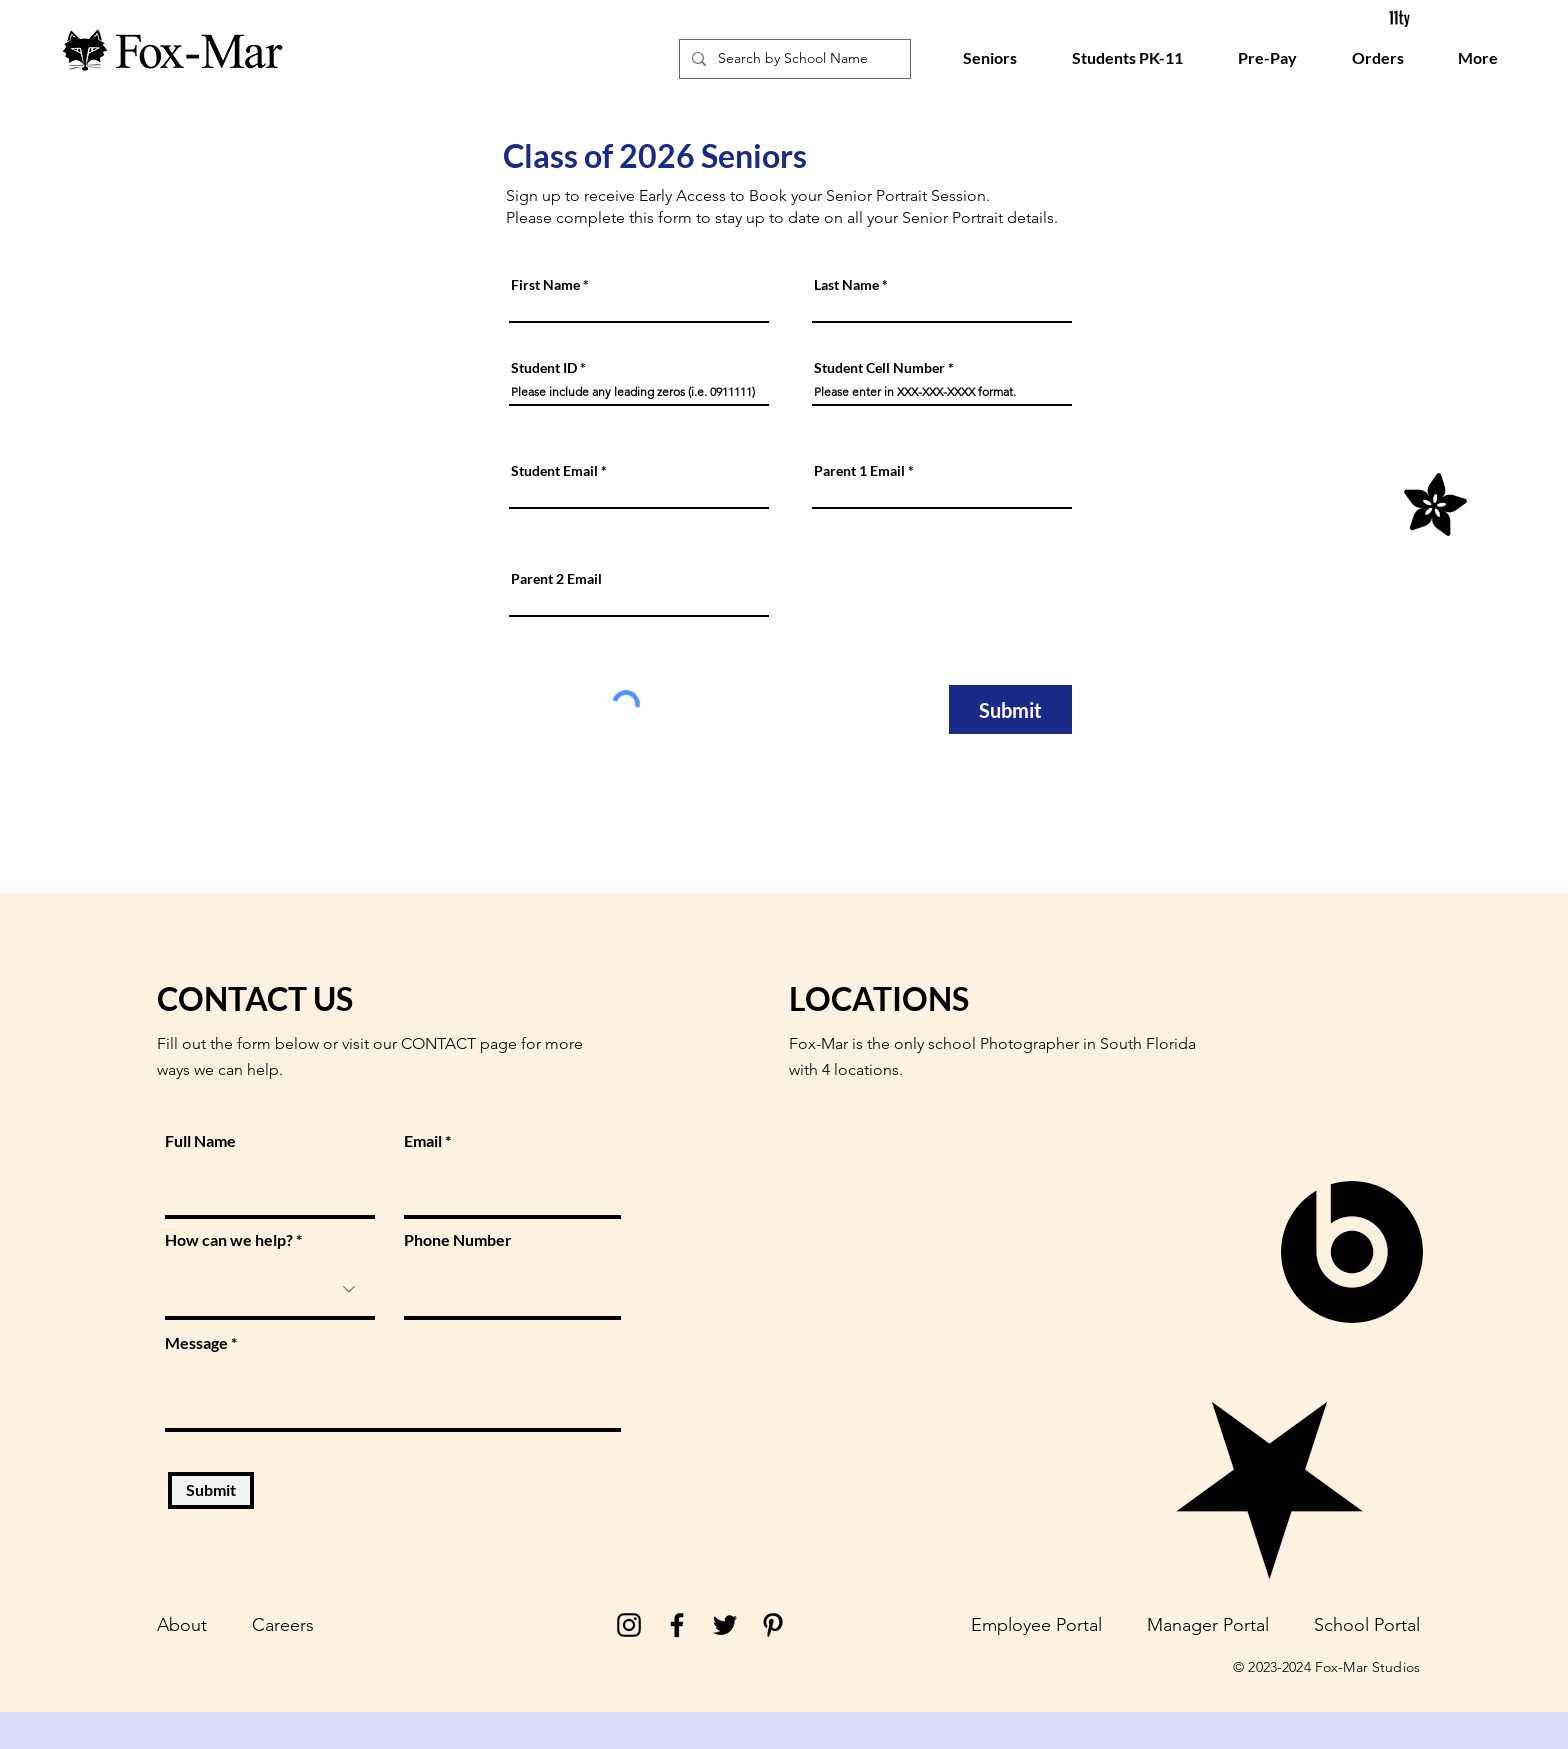  Describe the element at coordinates (1435, 504) in the screenshot. I see `visit the Adafruit website or store` at that location.